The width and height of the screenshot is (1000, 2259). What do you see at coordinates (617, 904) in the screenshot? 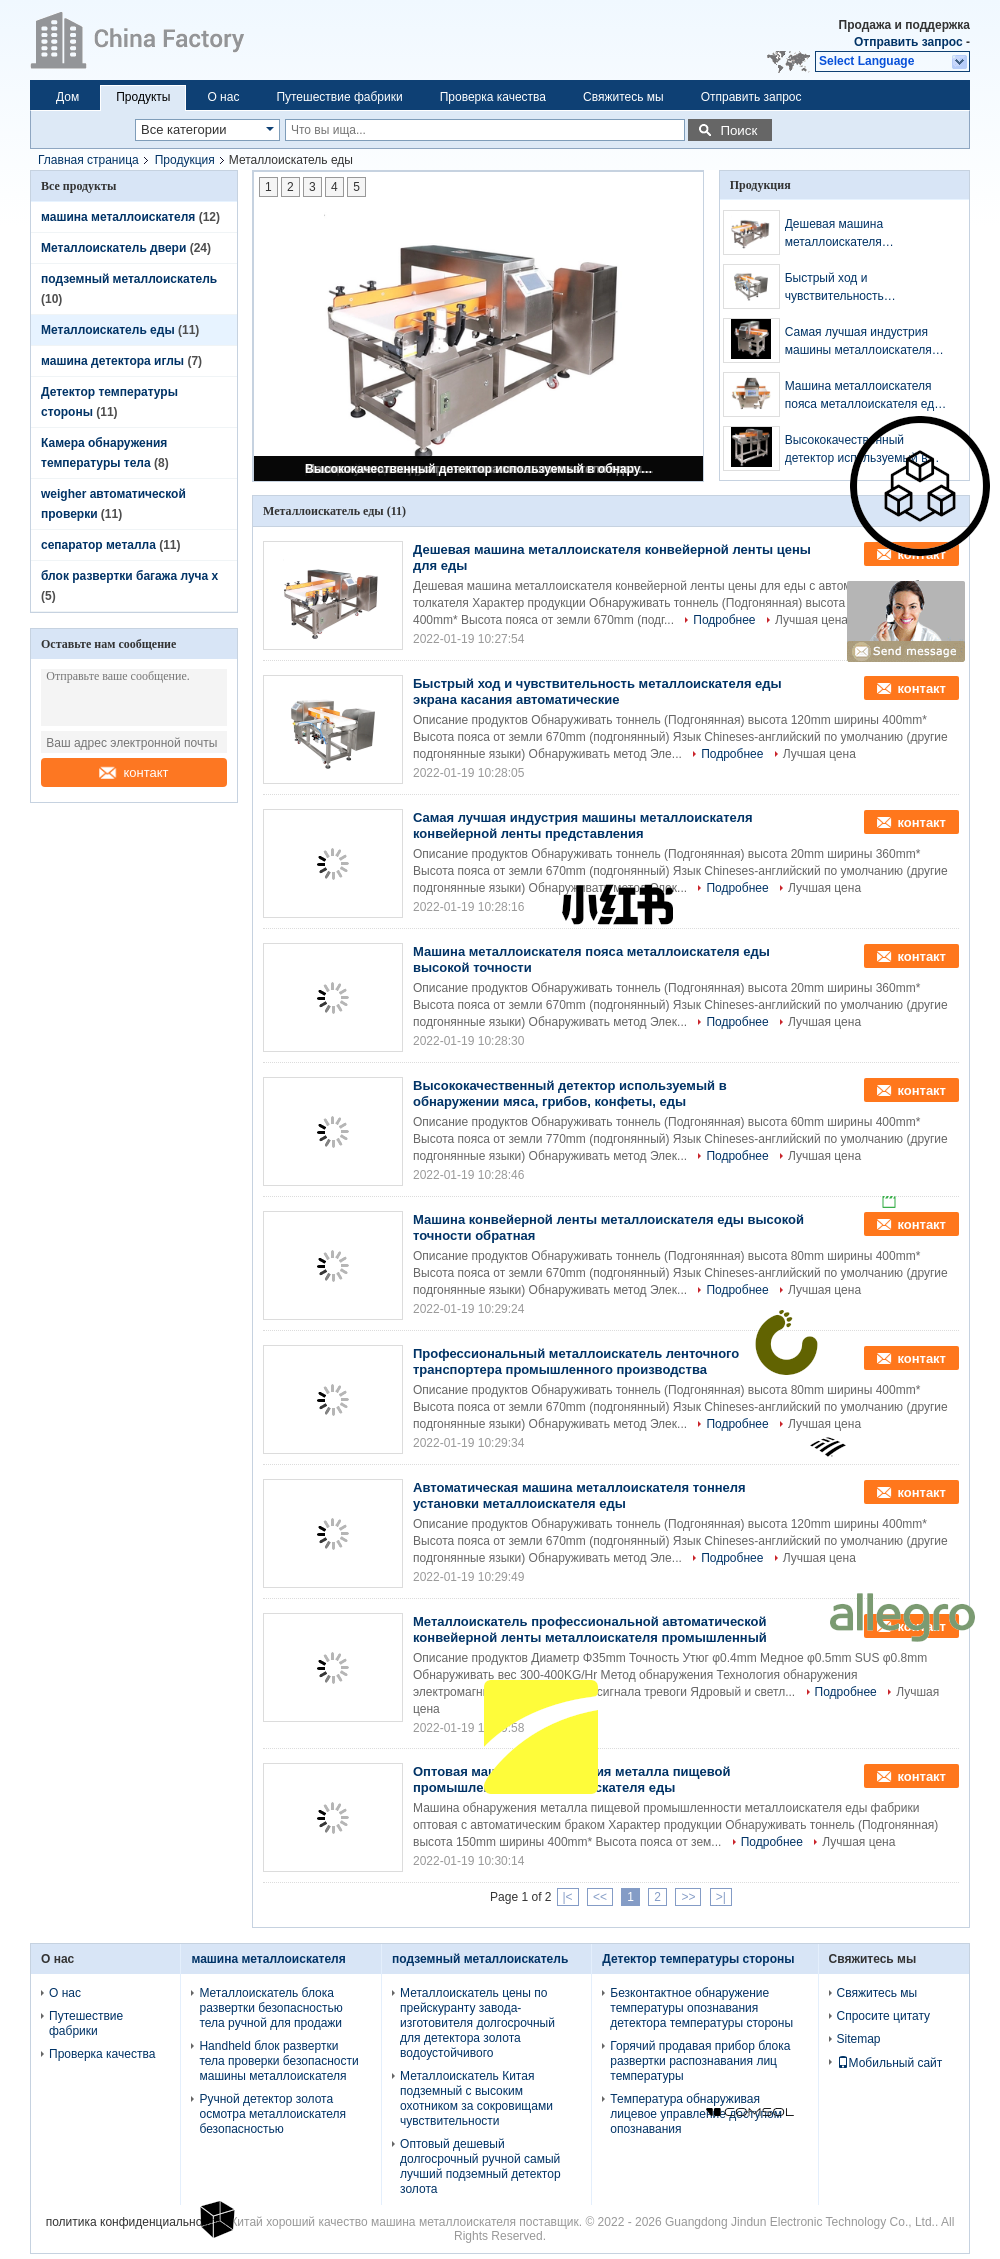
I see `open xiaohongshu app` at bounding box center [617, 904].